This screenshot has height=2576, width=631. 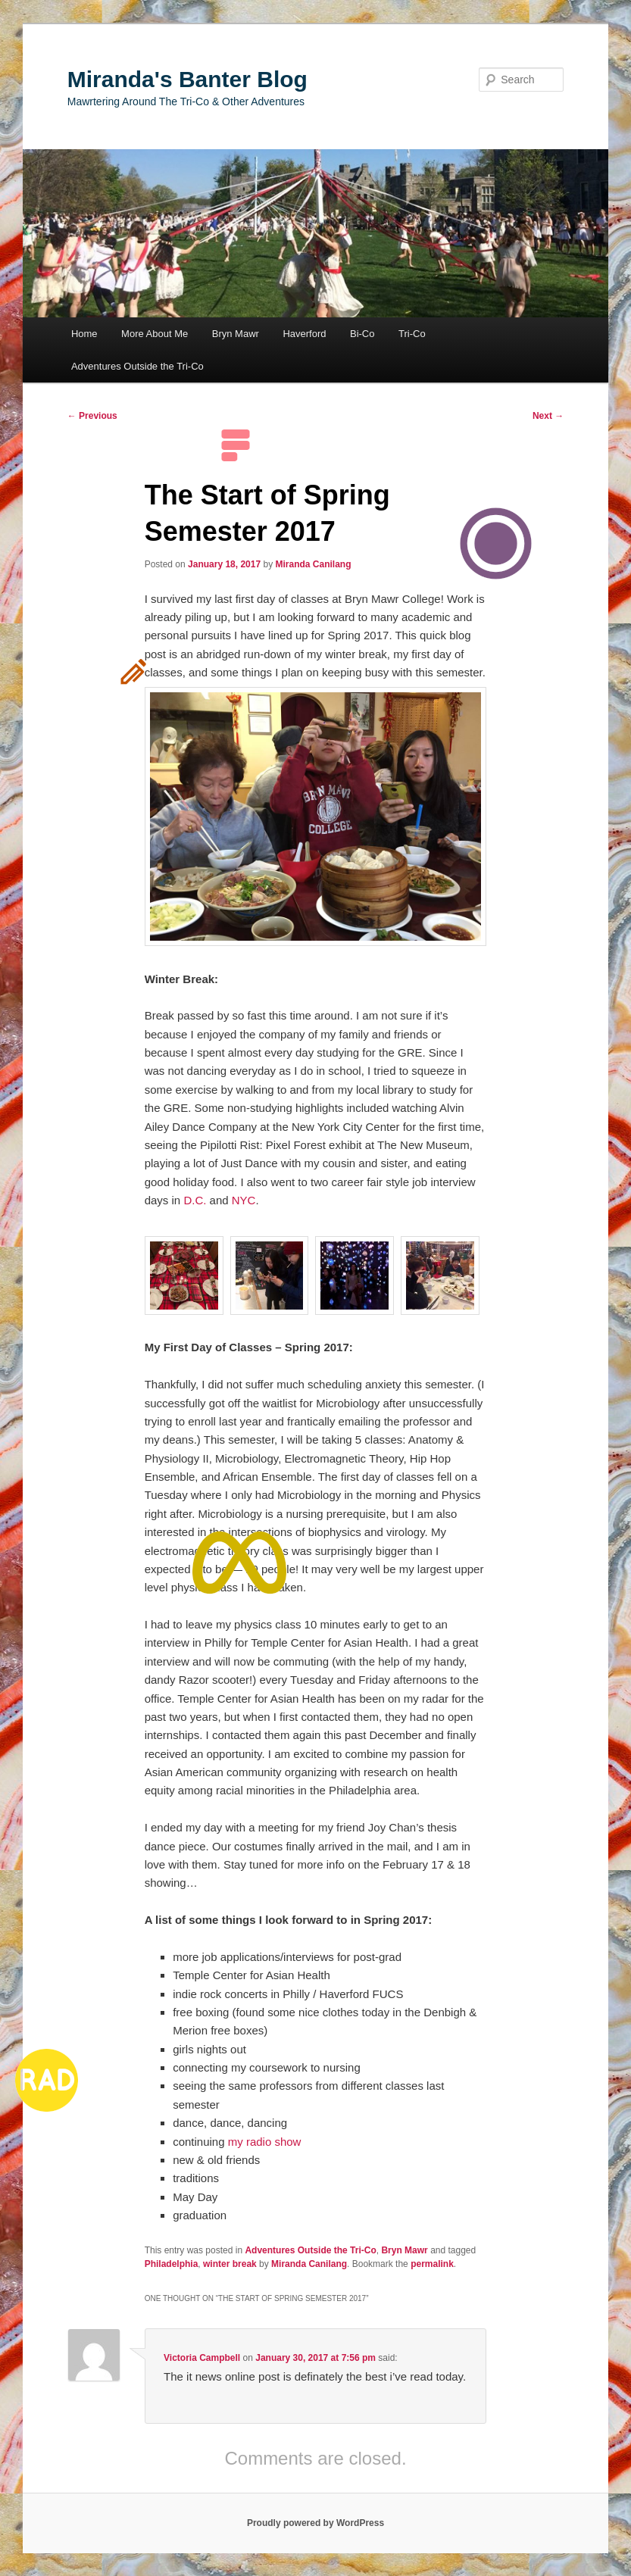 What do you see at coordinates (495, 543) in the screenshot?
I see `indicates loading or processing in progress` at bounding box center [495, 543].